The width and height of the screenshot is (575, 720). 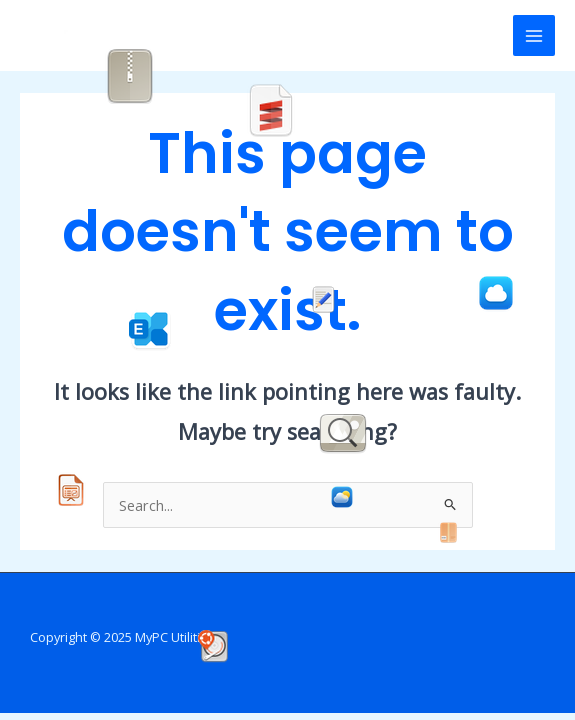 What do you see at coordinates (71, 490) in the screenshot?
I see `open a libreoffice impress presentation template` at bounding box center [71, 490].